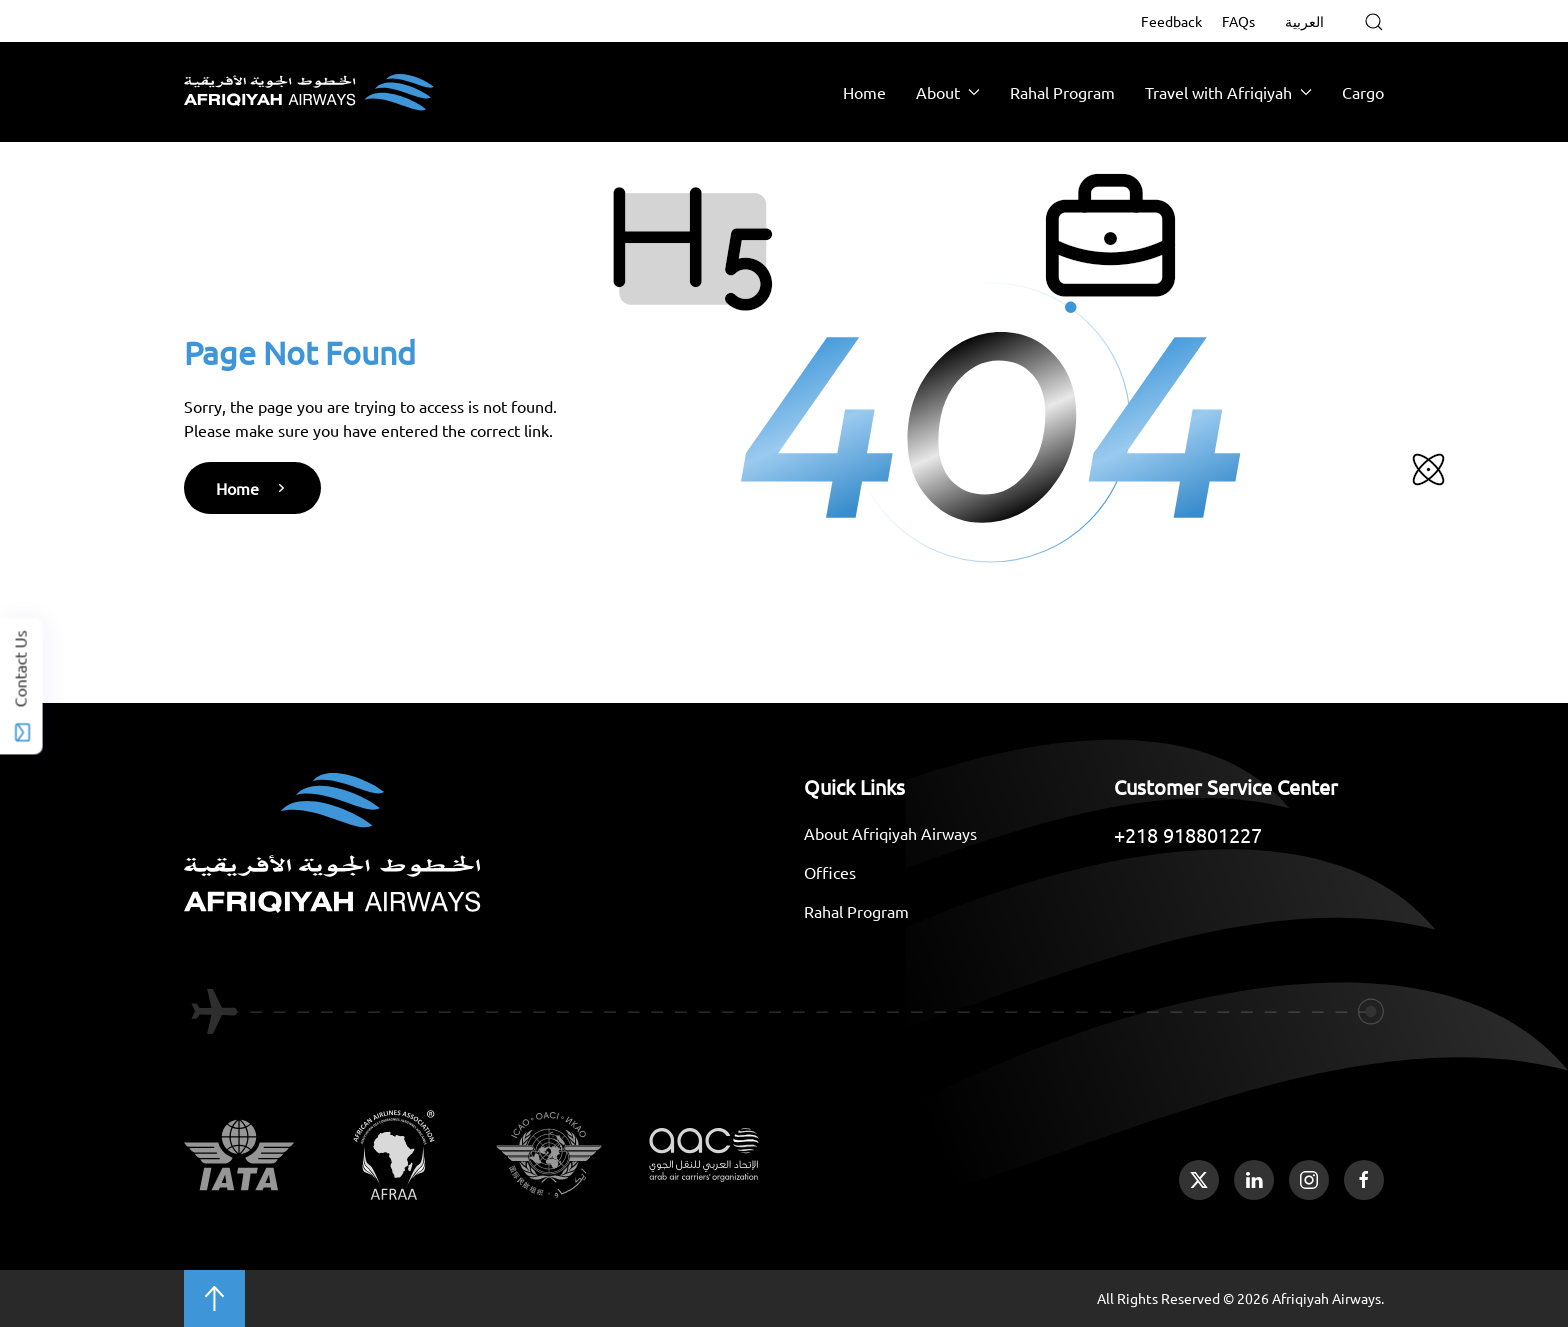  I want to click on access work or business-related content, so click(1110, 238).